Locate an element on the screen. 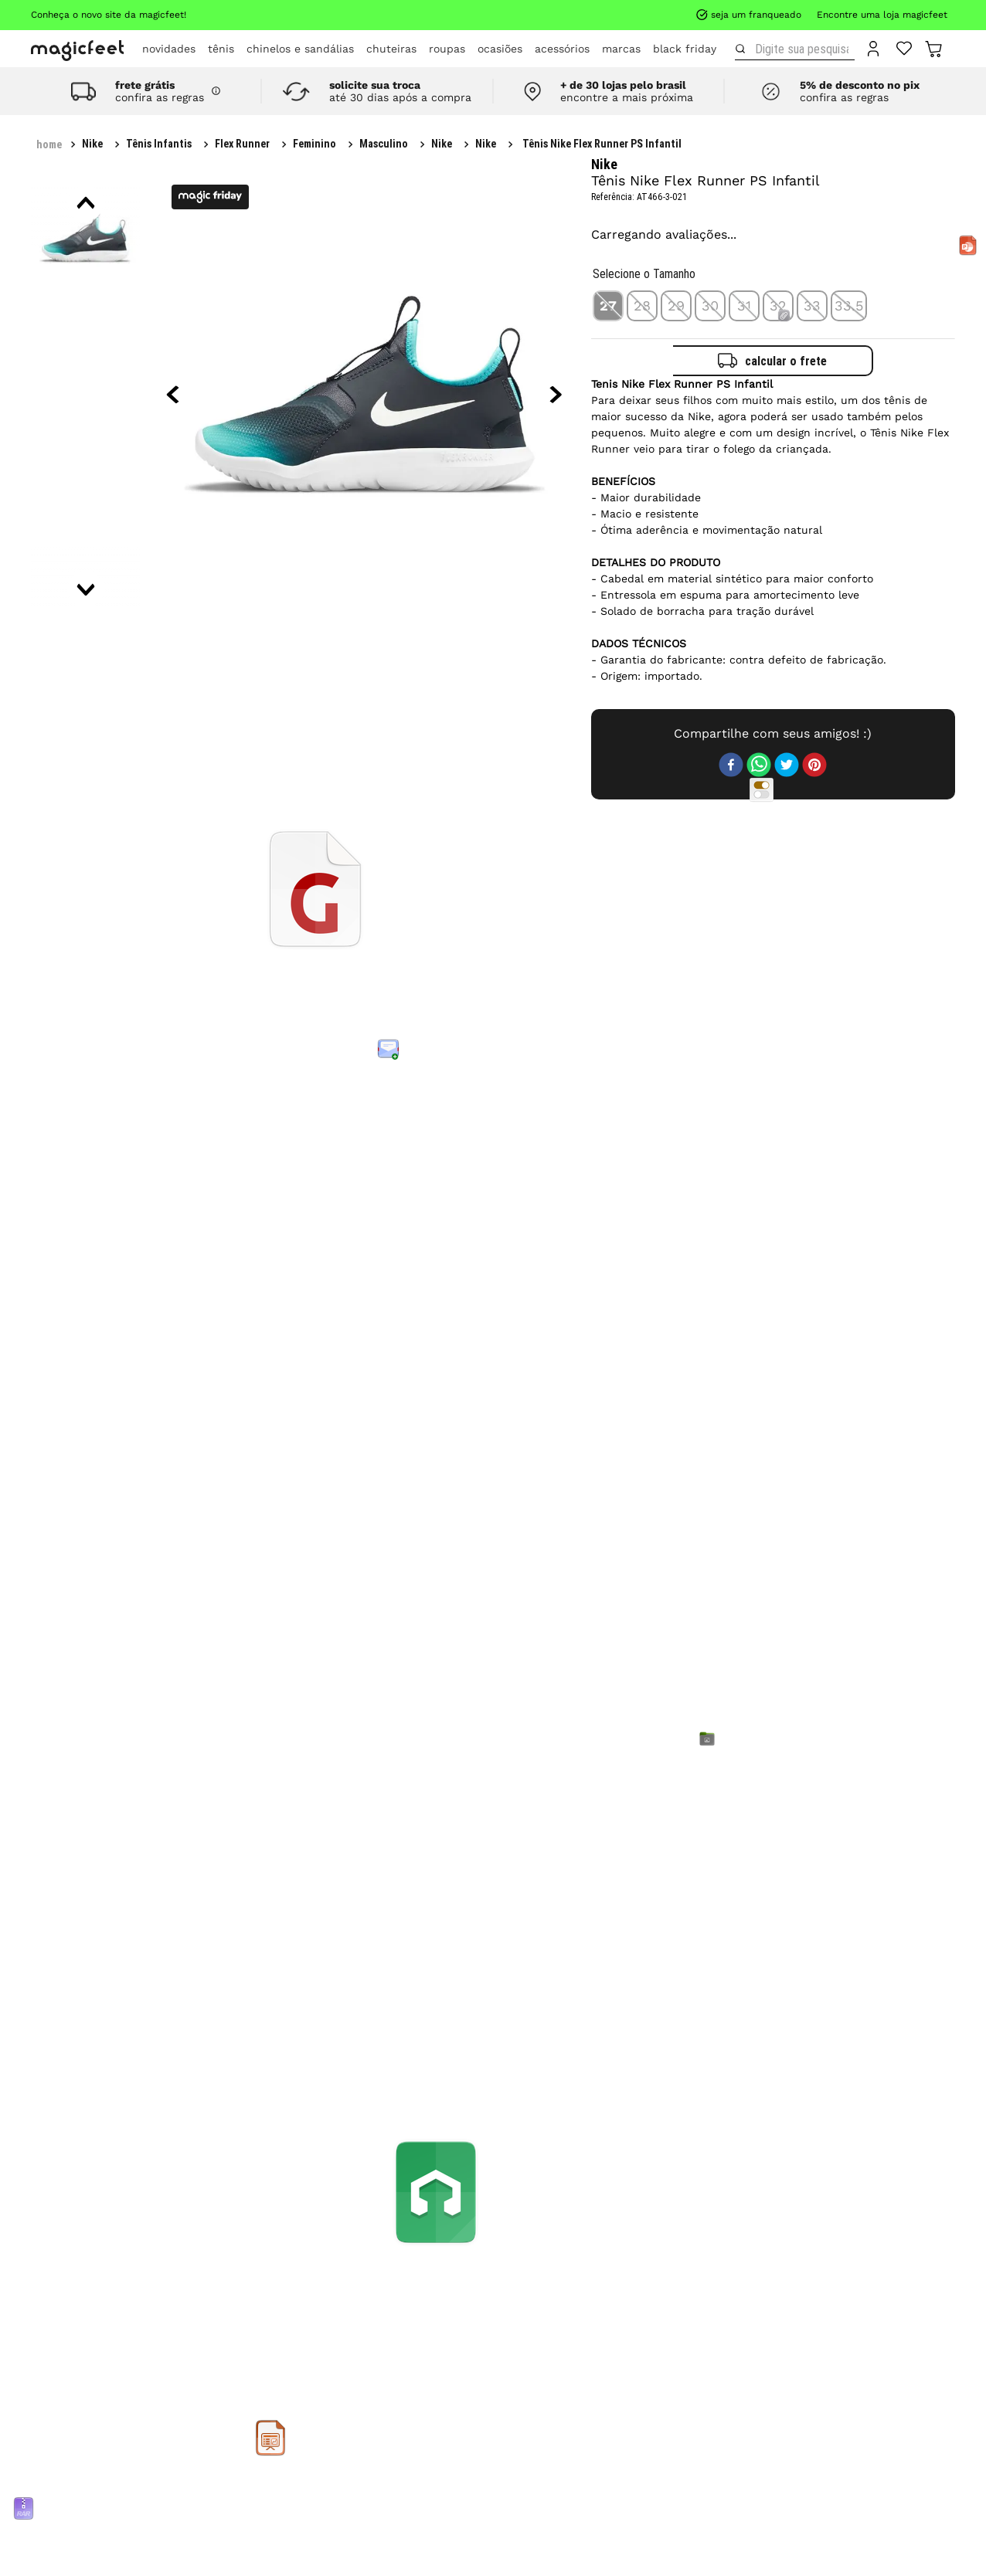 This screenshot has height=2576, width=986. open system settings or preferences is located at coordinates (761, 789).